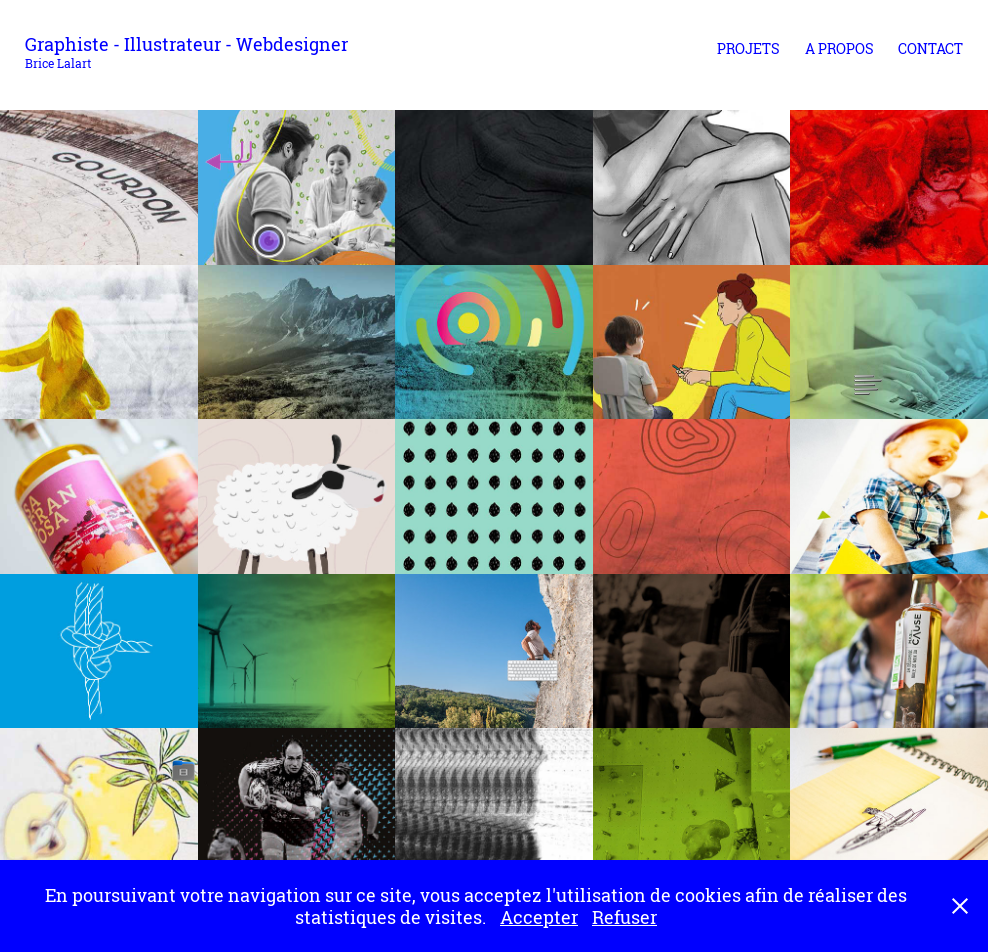 The image size is (988, 952). Describe the element at coordinates (228, 152) in the screenshot. I see `reply to all recipients of an email` at that location.